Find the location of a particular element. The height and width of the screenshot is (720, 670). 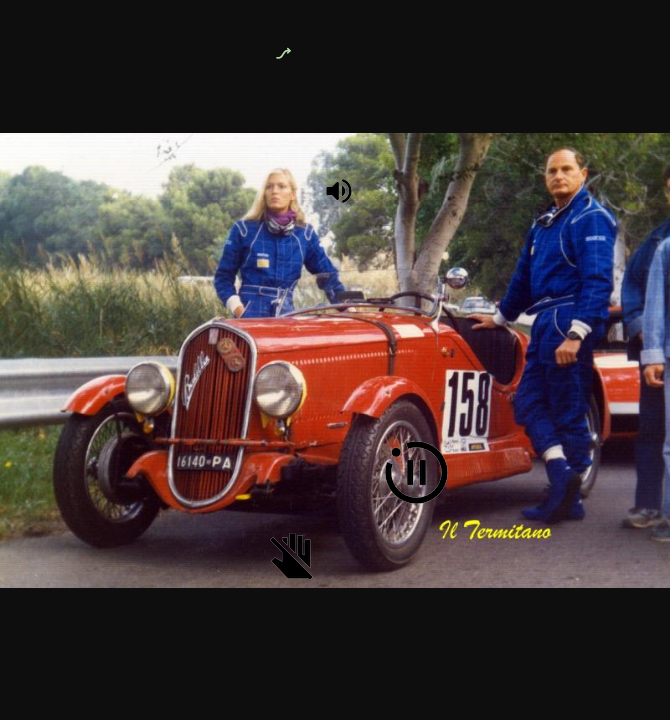

increase or unmute audio volume is located at coordinates (339, 191).